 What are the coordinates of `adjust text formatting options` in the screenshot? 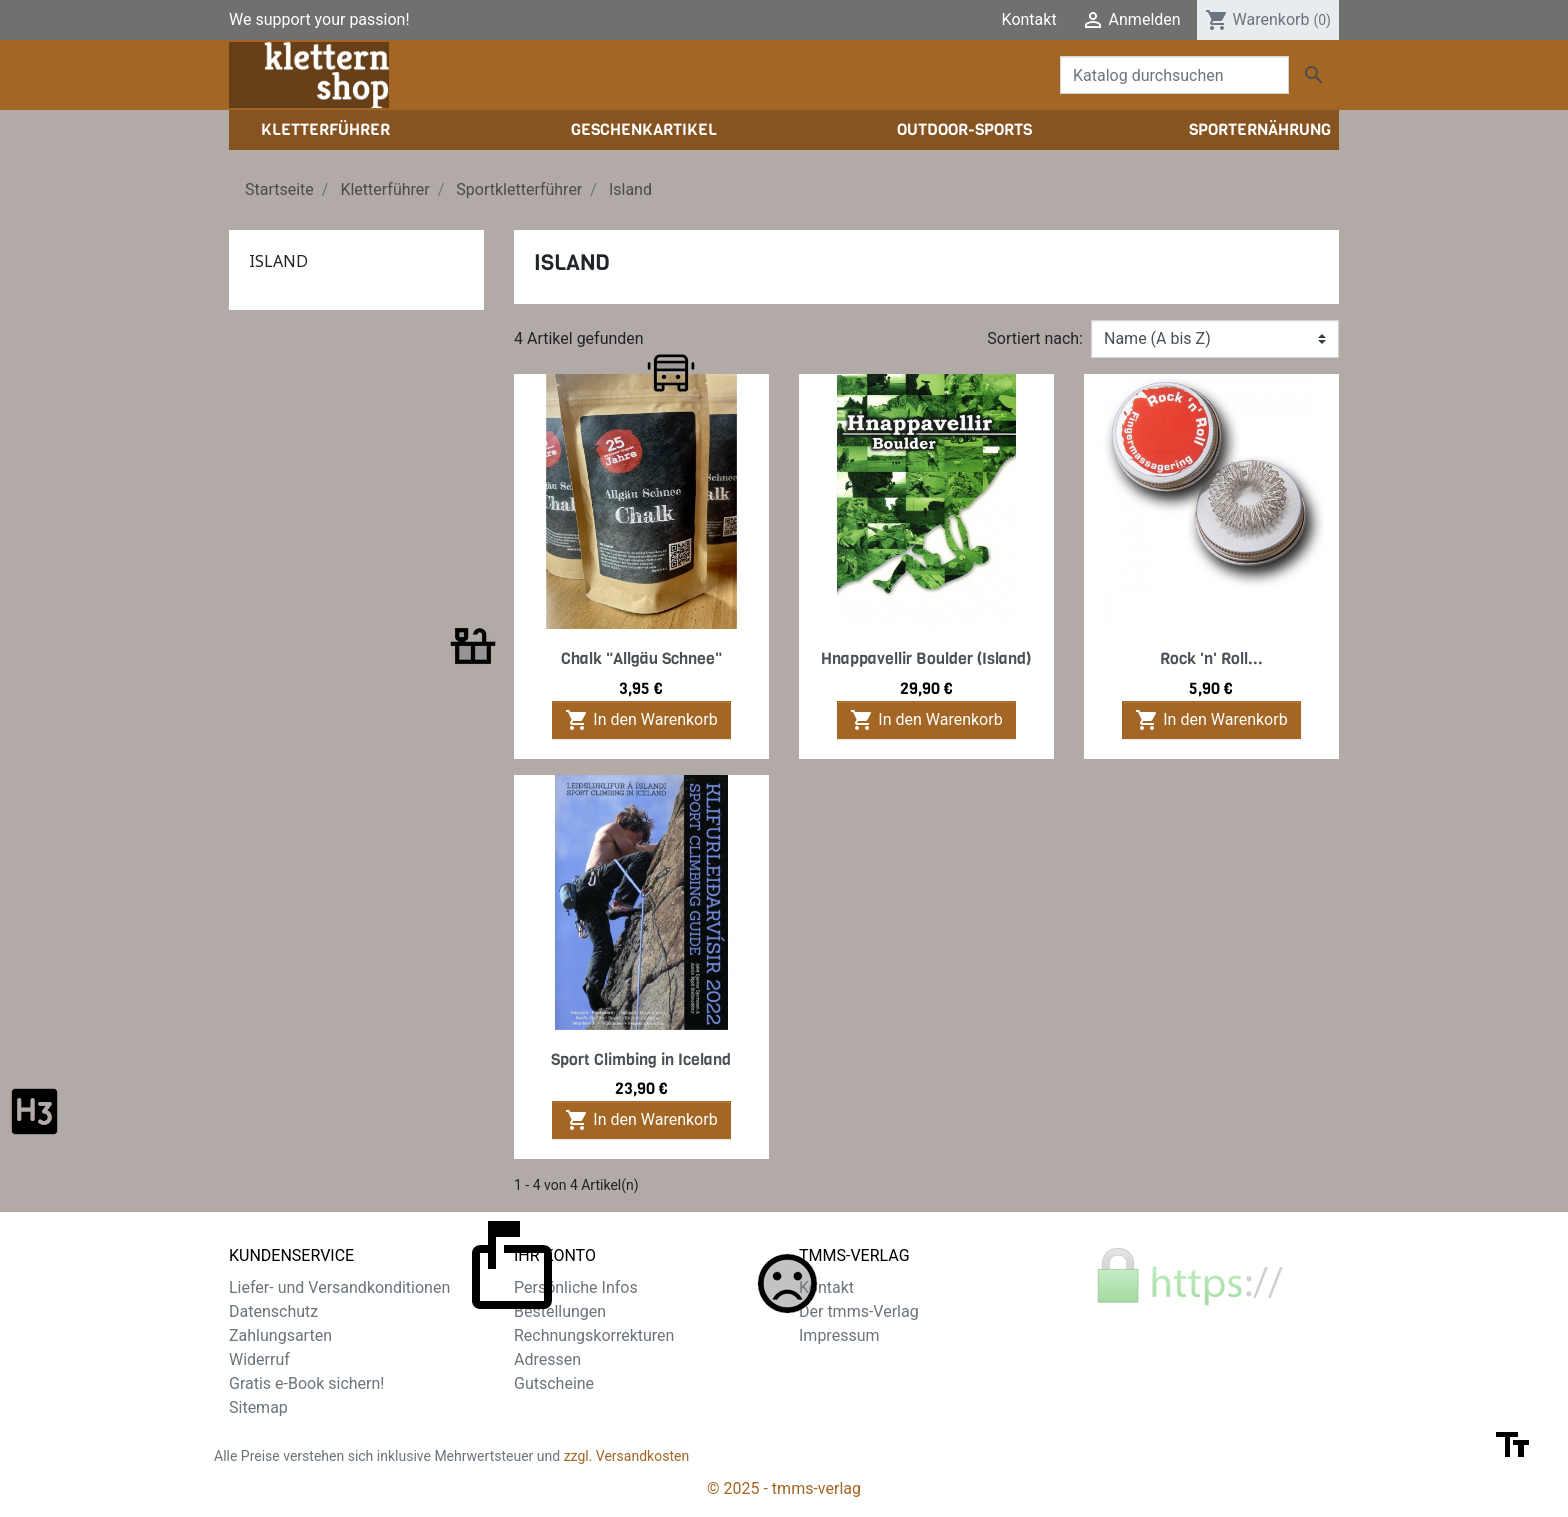 It's located at (1512, 1445).